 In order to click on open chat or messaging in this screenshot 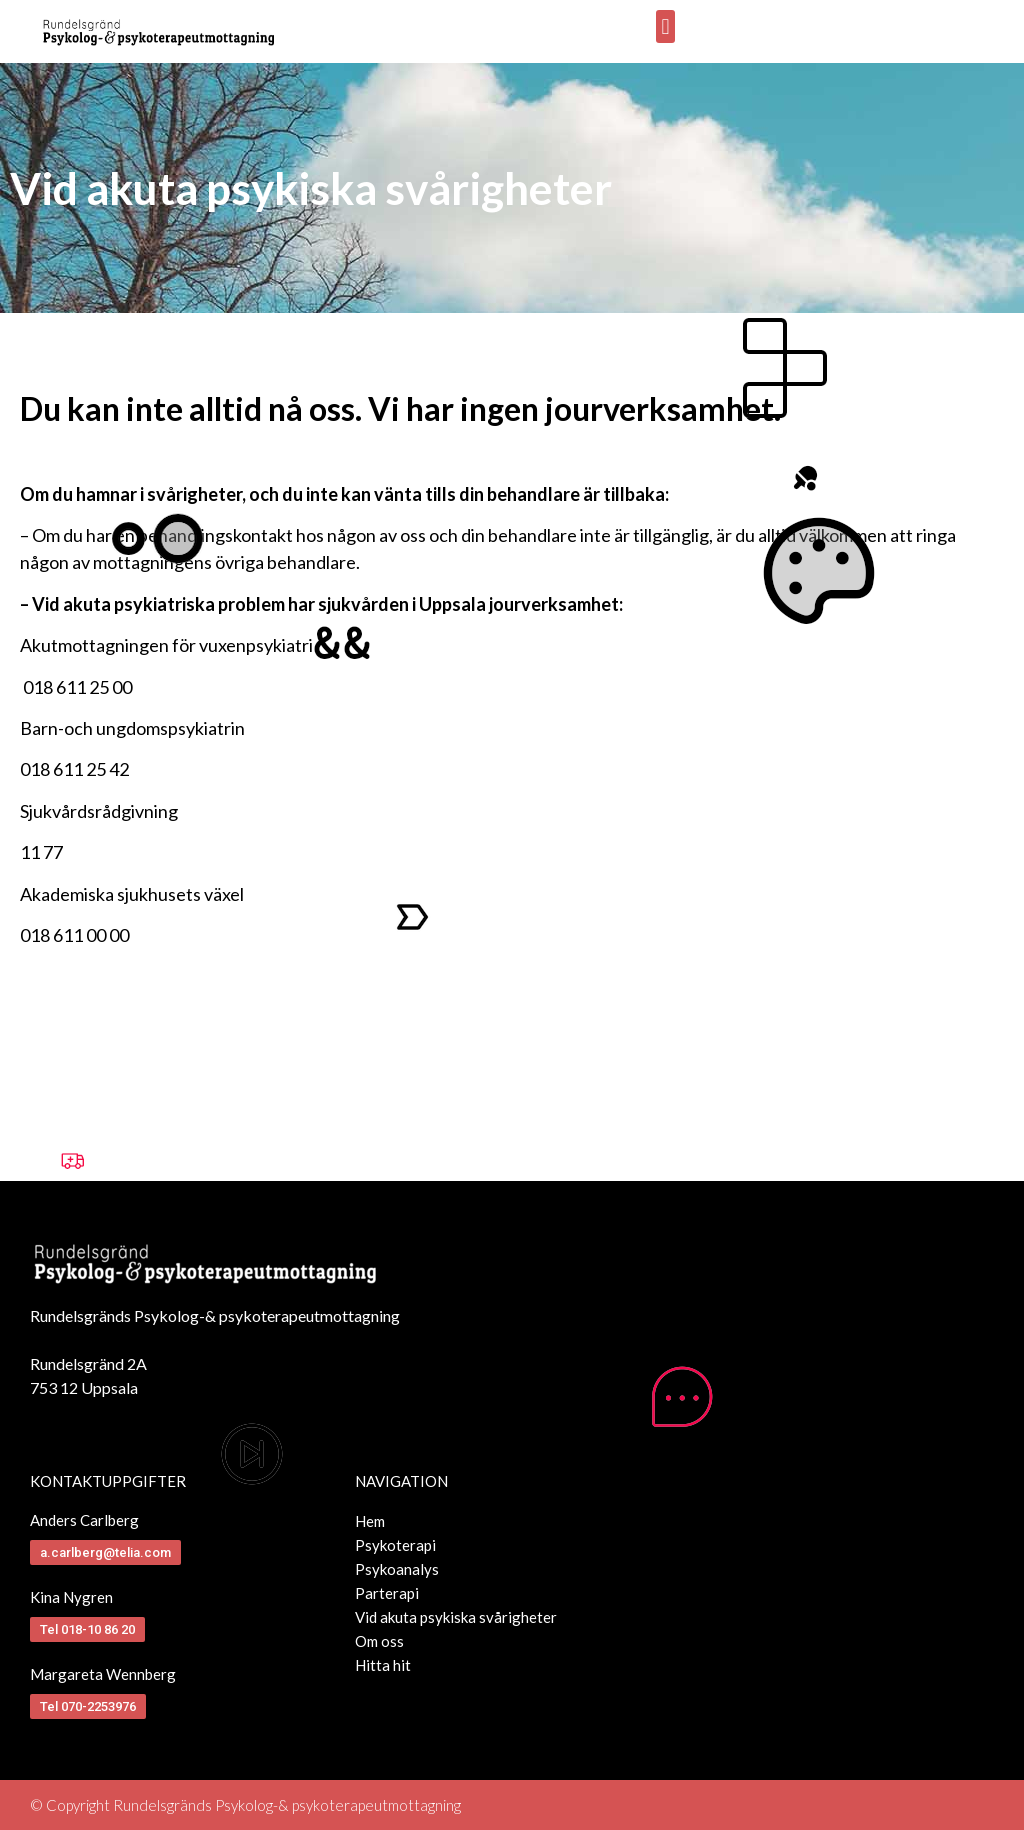, I will do `click(681, 1398)`.